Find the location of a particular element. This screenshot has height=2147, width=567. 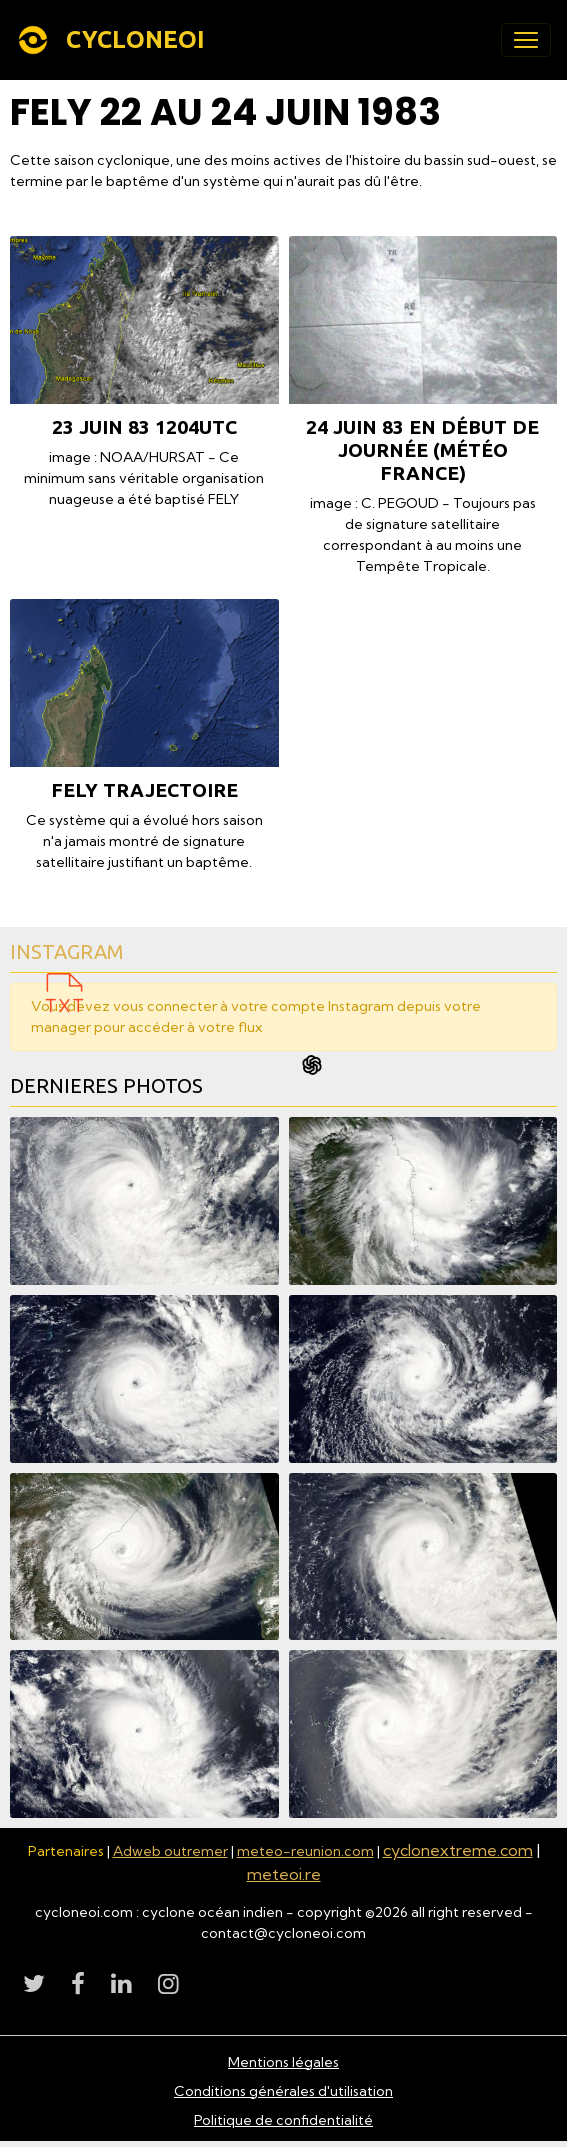

open a text file is located at coordinates (64, 994).